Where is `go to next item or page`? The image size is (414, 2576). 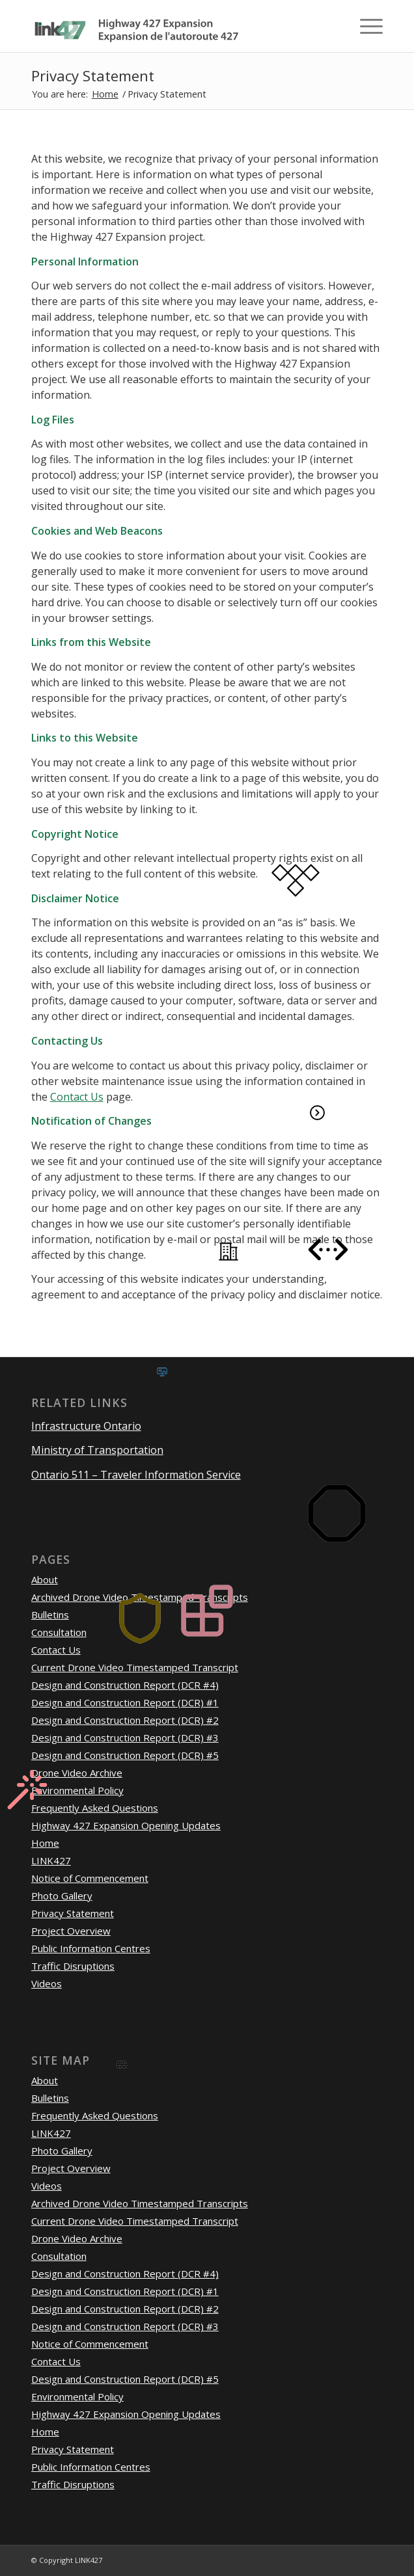
go to next item or page is located at coordinates (317, 1112).